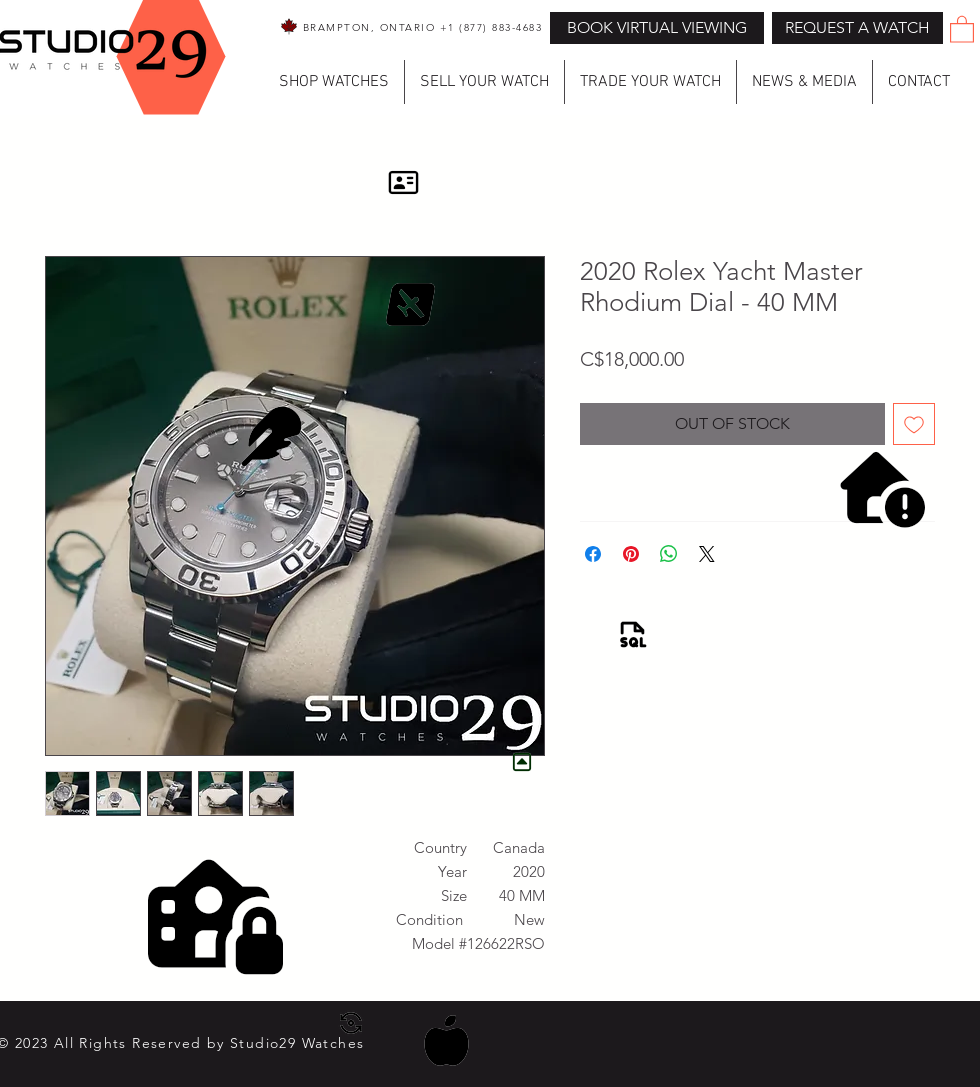  Describe the element at coordinates (632, 635) in the screenshot. I see `open or view an SQL database file` at that location.